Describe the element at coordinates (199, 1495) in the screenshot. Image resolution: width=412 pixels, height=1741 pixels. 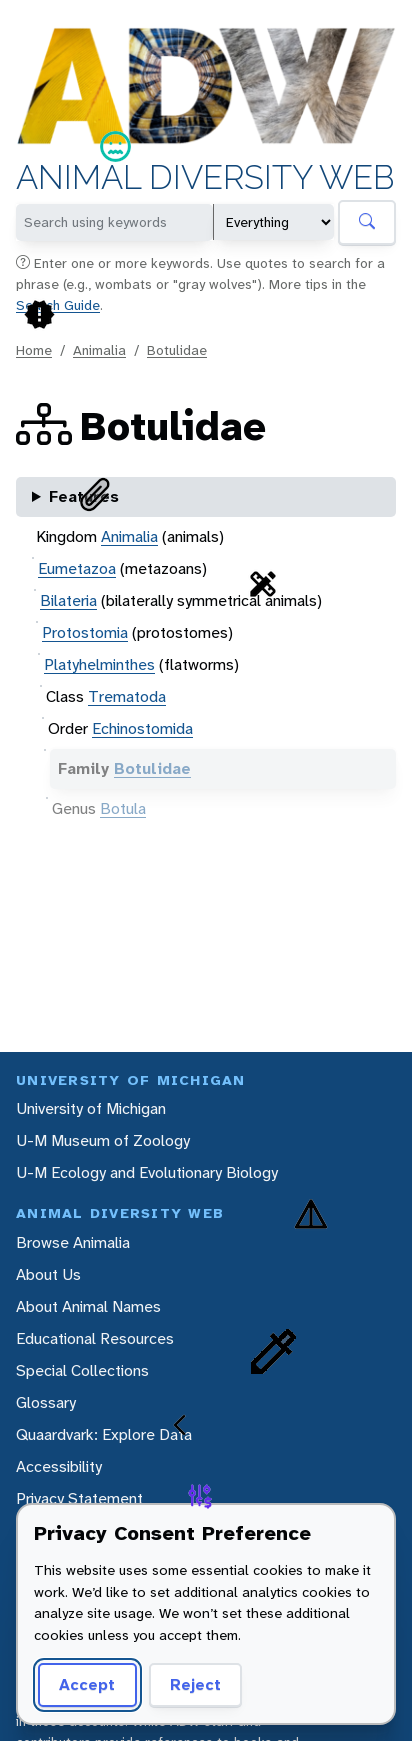
I see `adjust pricing or cost settings` at that location.